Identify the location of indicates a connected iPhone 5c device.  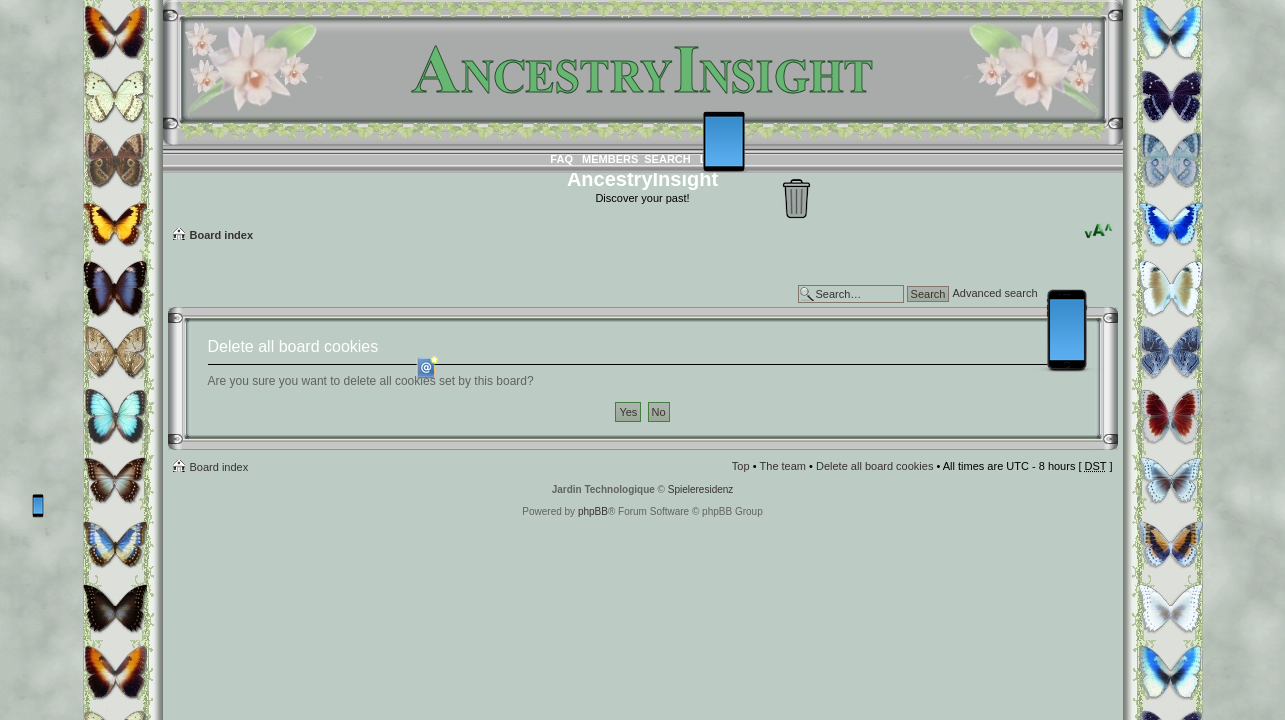
(38, 506).